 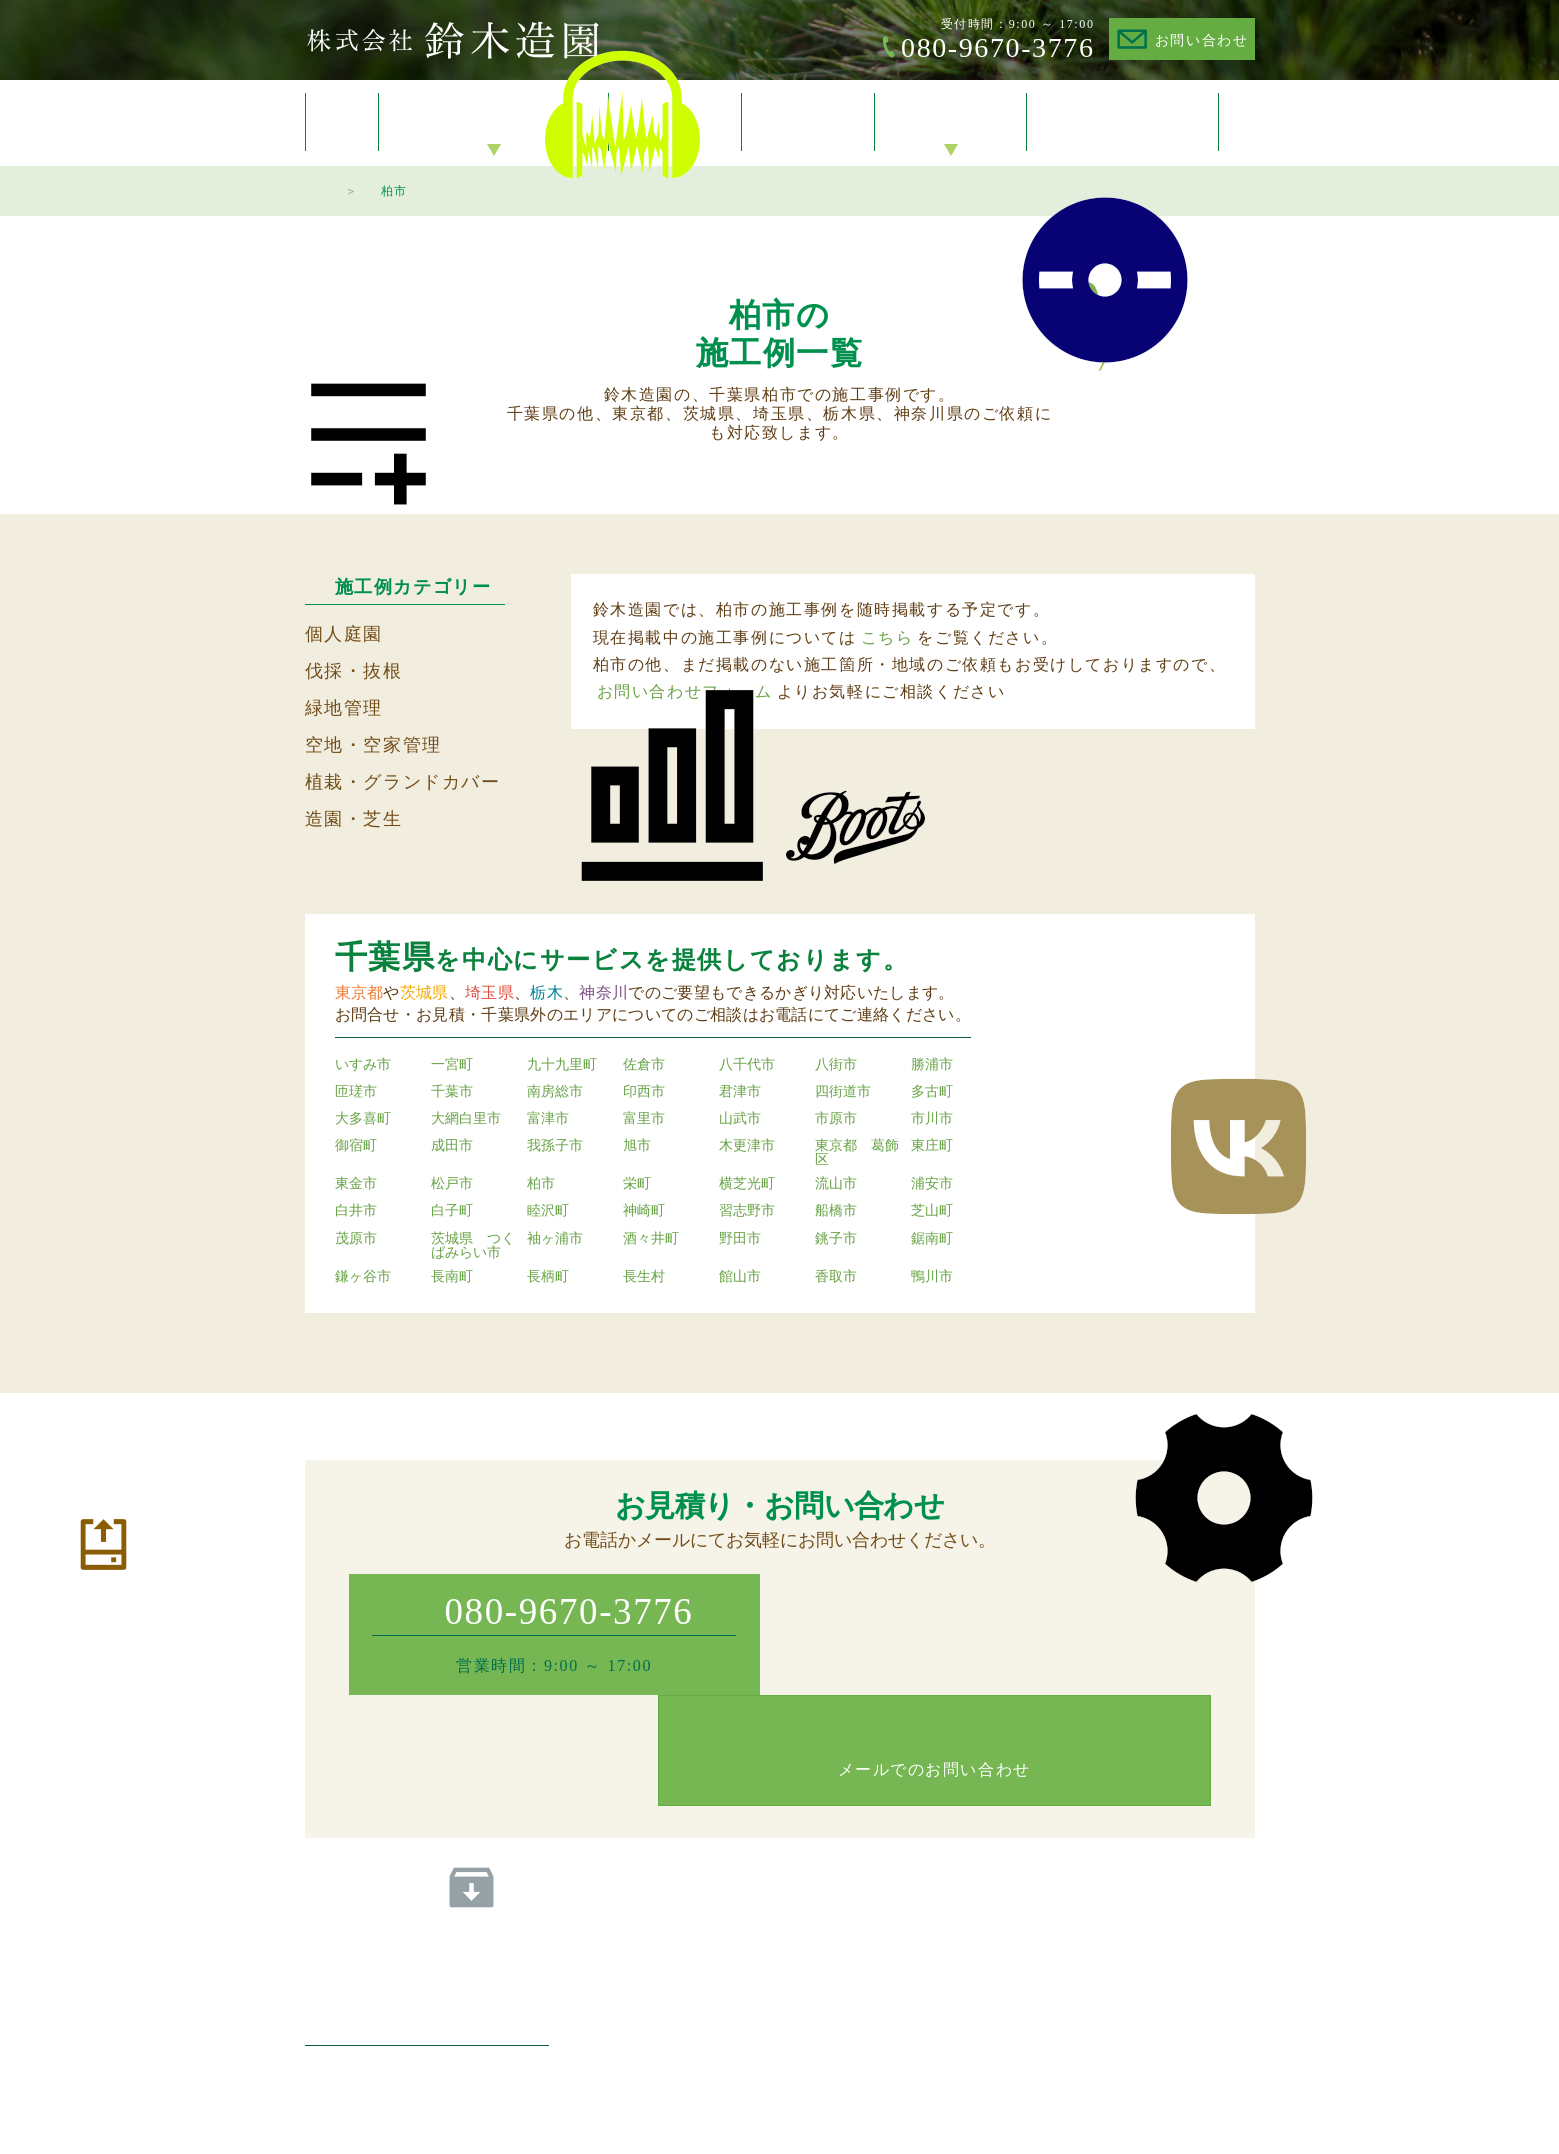 I want to click on open audacity audio editor, so click(x=622, y=114).